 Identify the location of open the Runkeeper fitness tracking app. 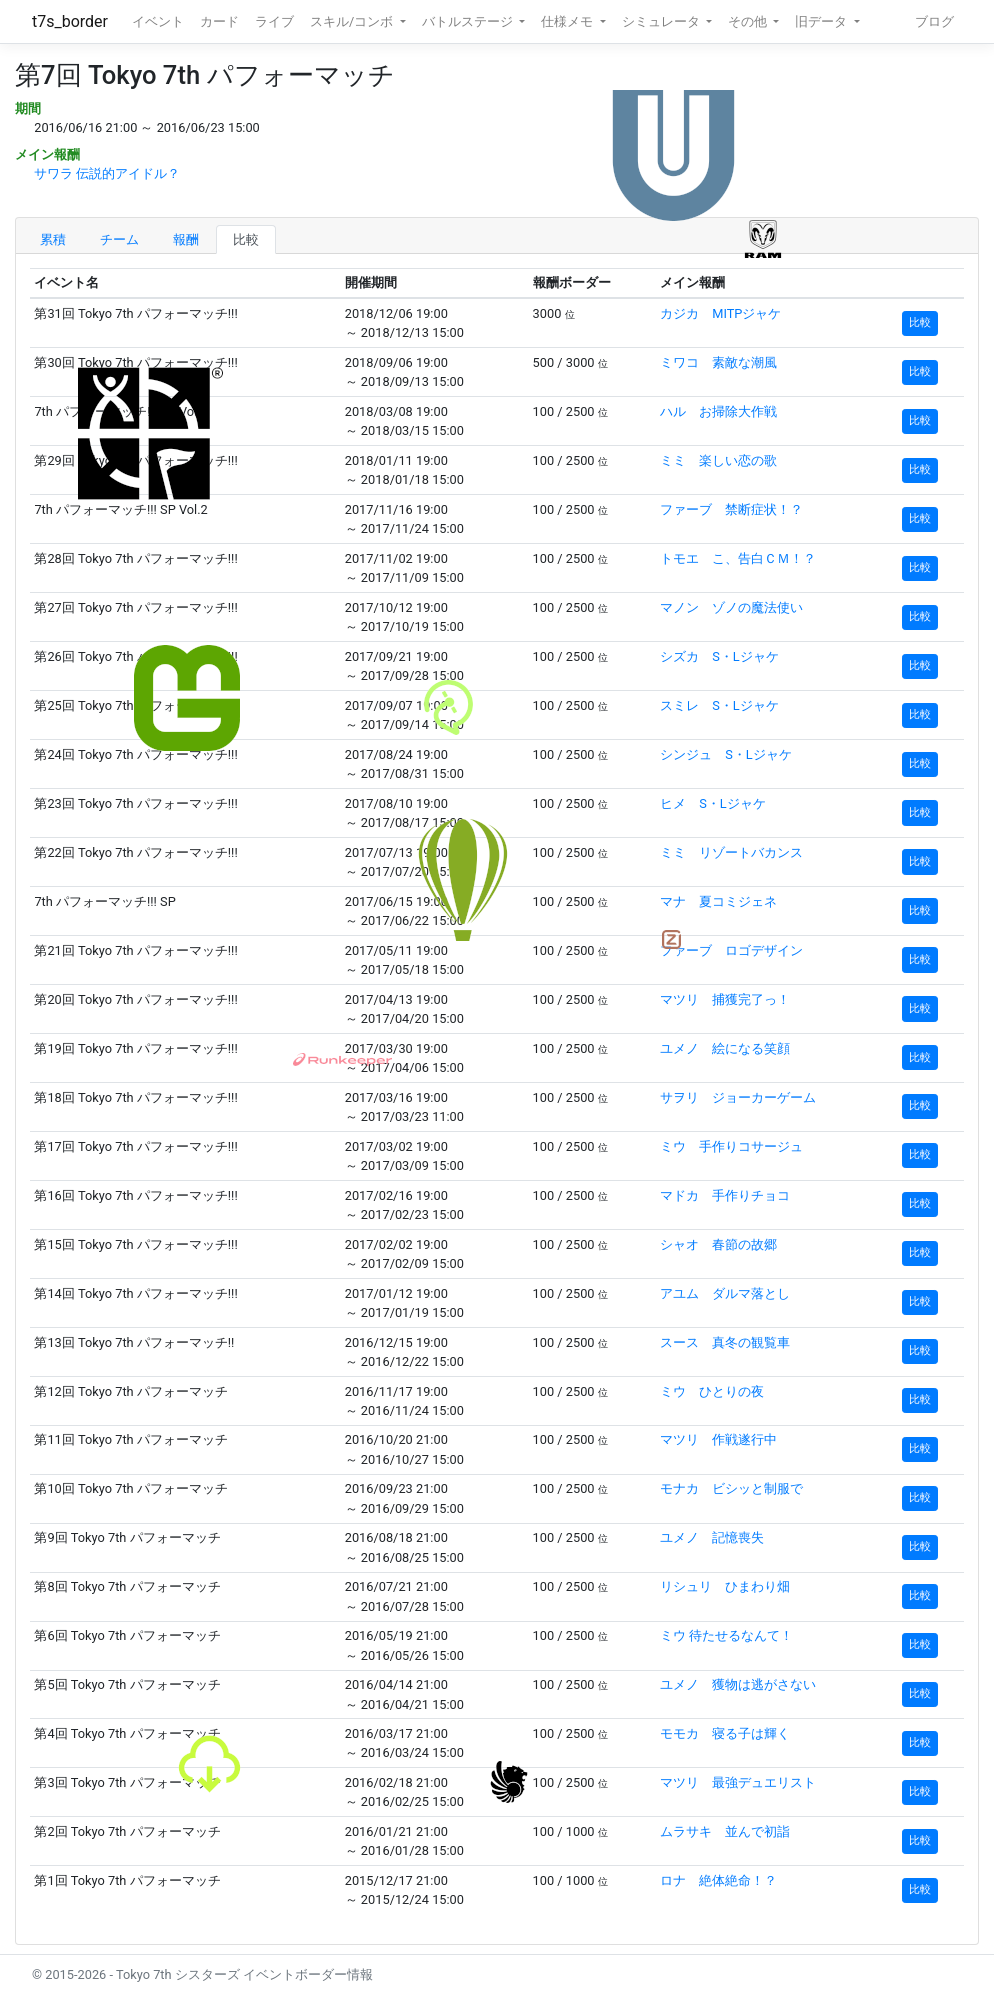
(342, 1059).